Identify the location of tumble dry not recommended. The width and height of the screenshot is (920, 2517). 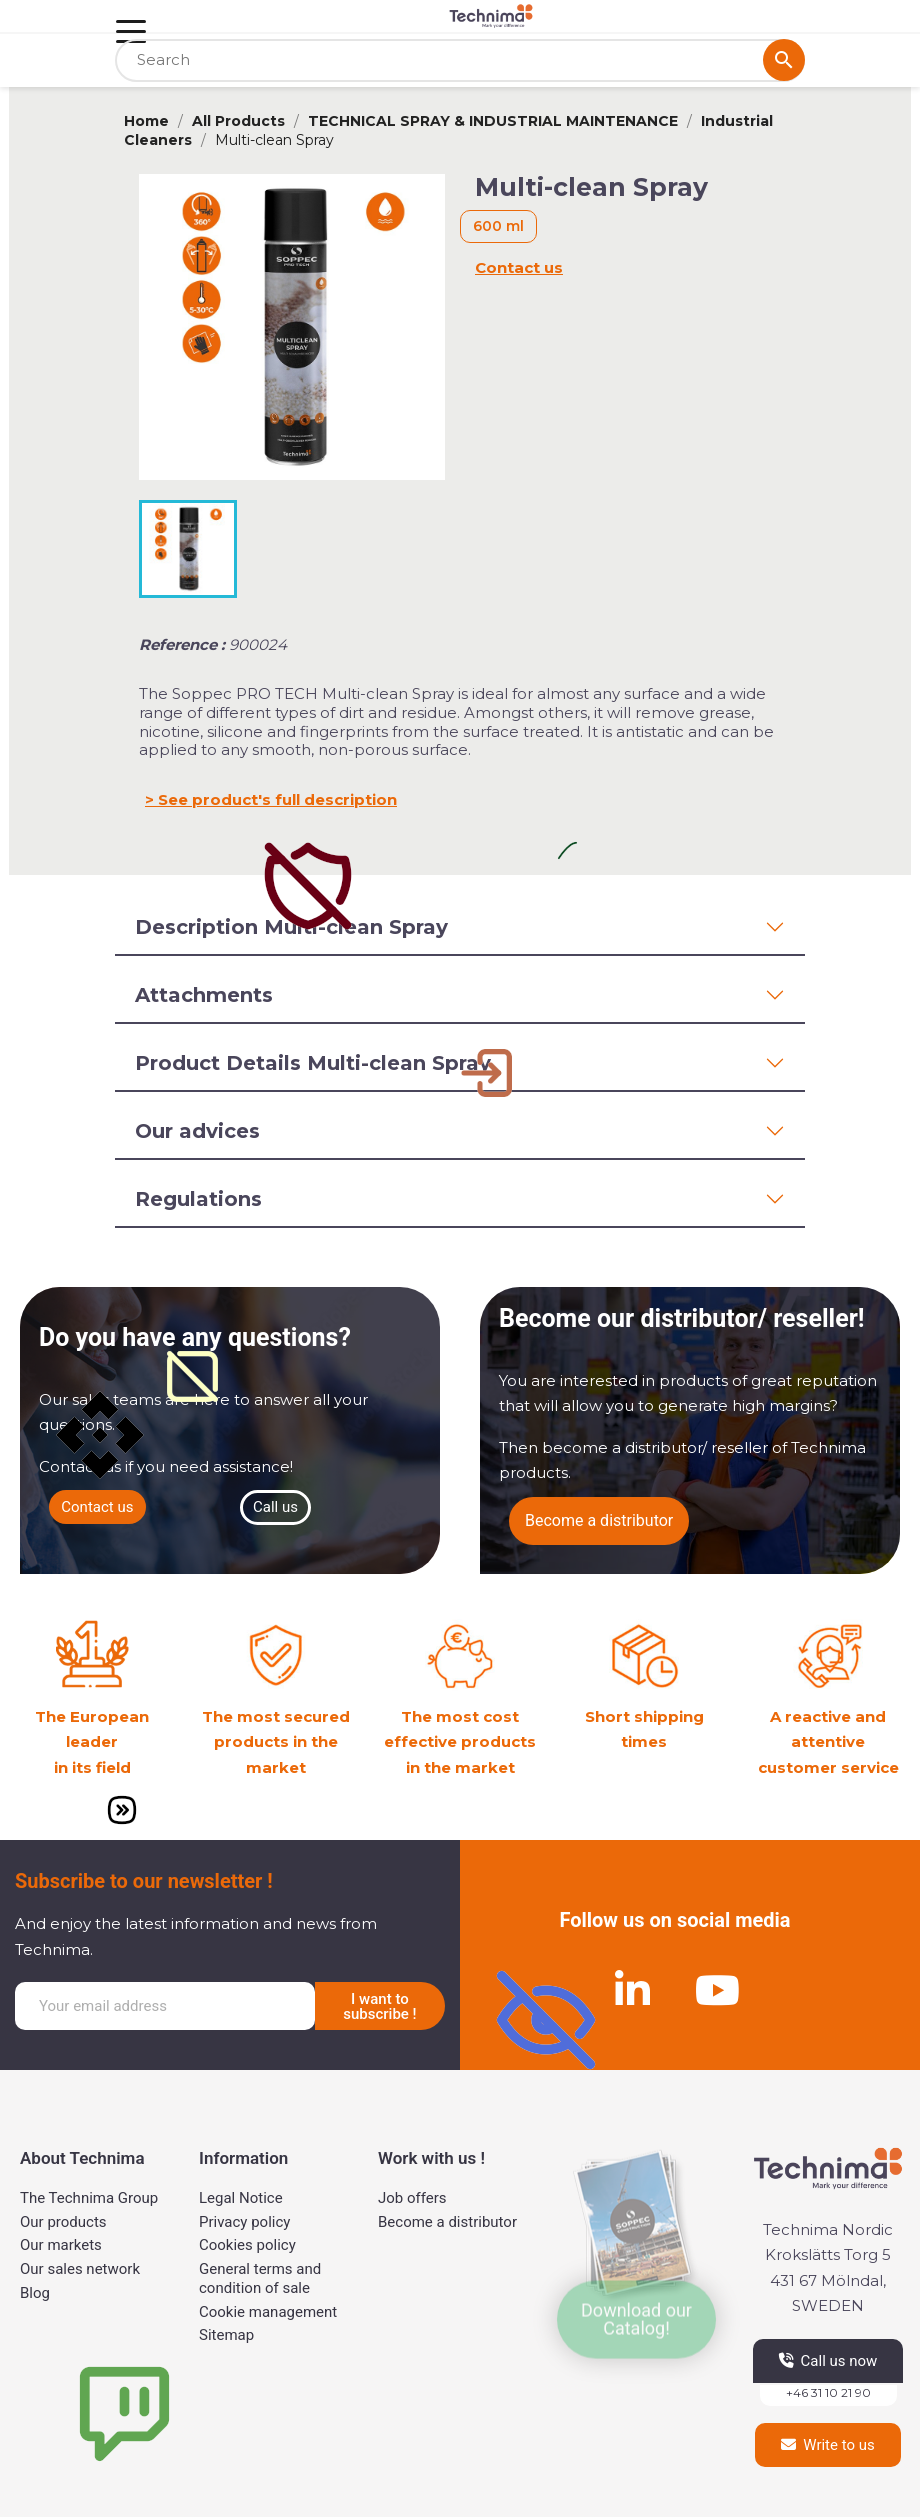
(192, 1376).